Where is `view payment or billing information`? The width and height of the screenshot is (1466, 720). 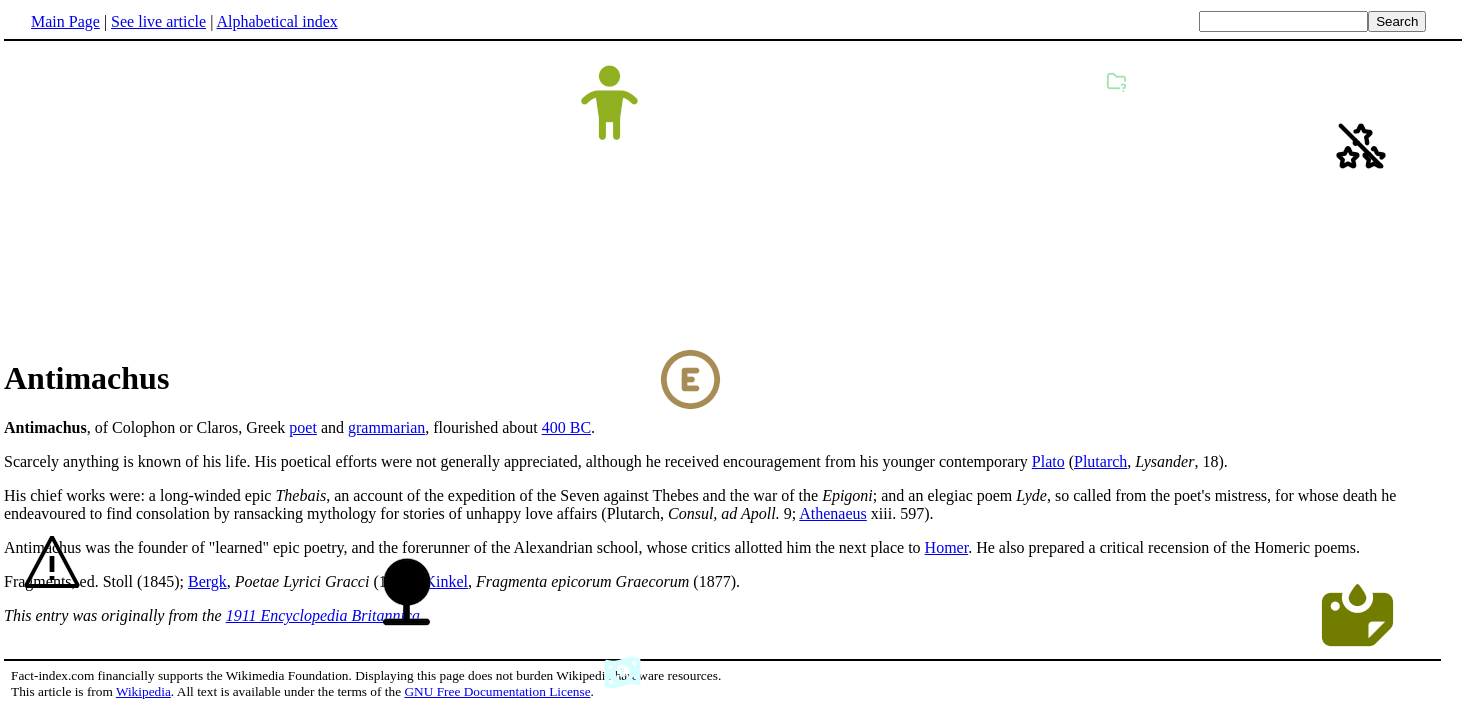
view payment or billing information is located at coordinates (622, 672).